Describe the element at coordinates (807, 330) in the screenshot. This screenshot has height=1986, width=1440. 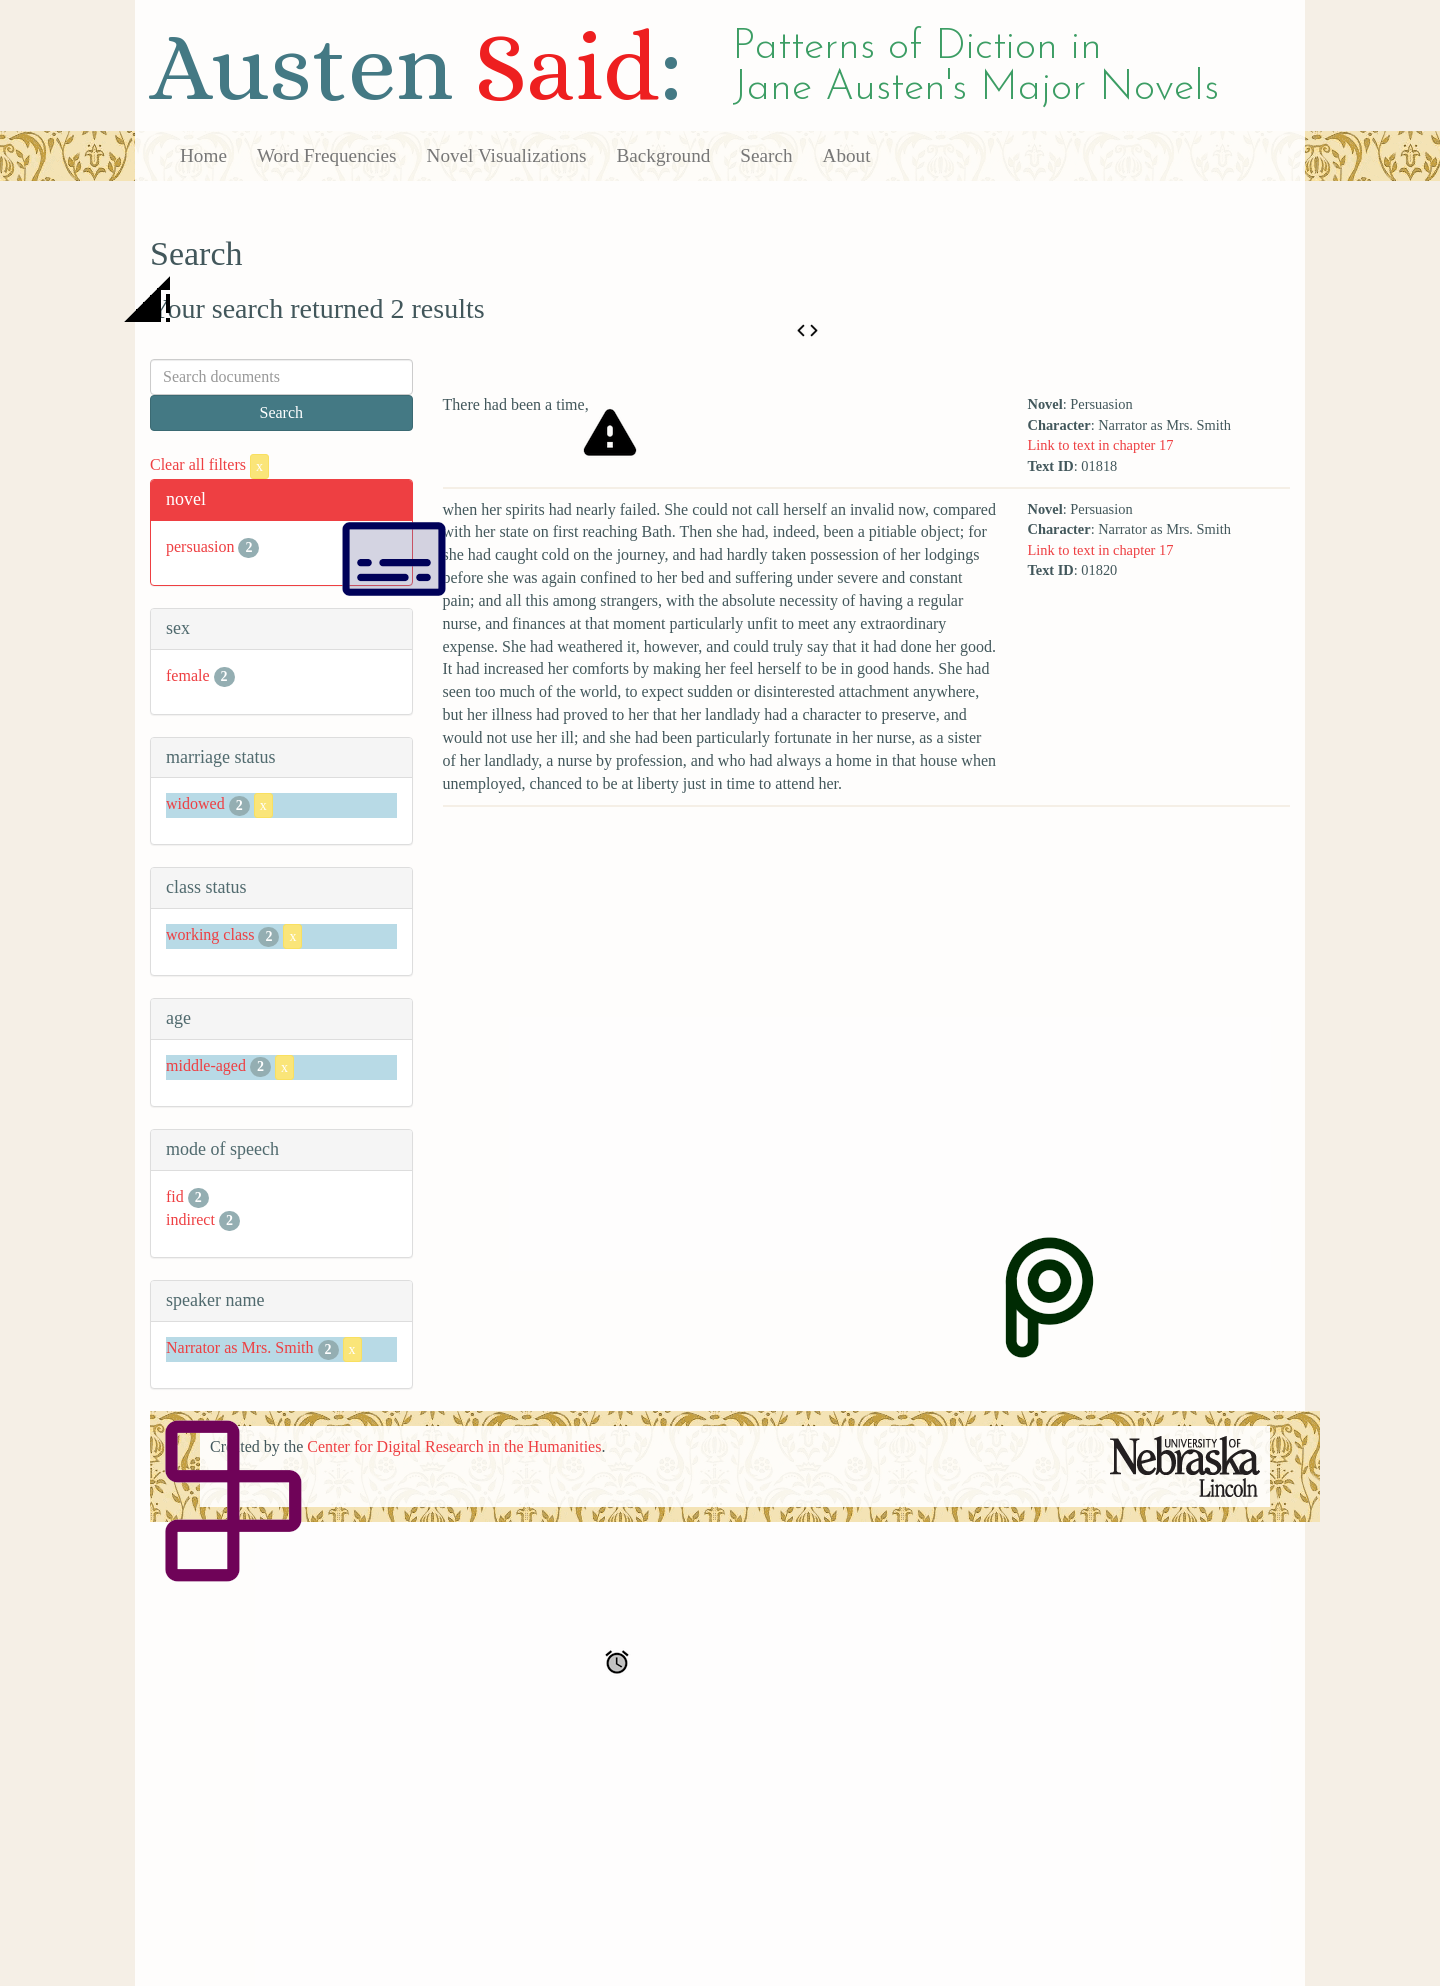
I see `view or edit source code` at that location.